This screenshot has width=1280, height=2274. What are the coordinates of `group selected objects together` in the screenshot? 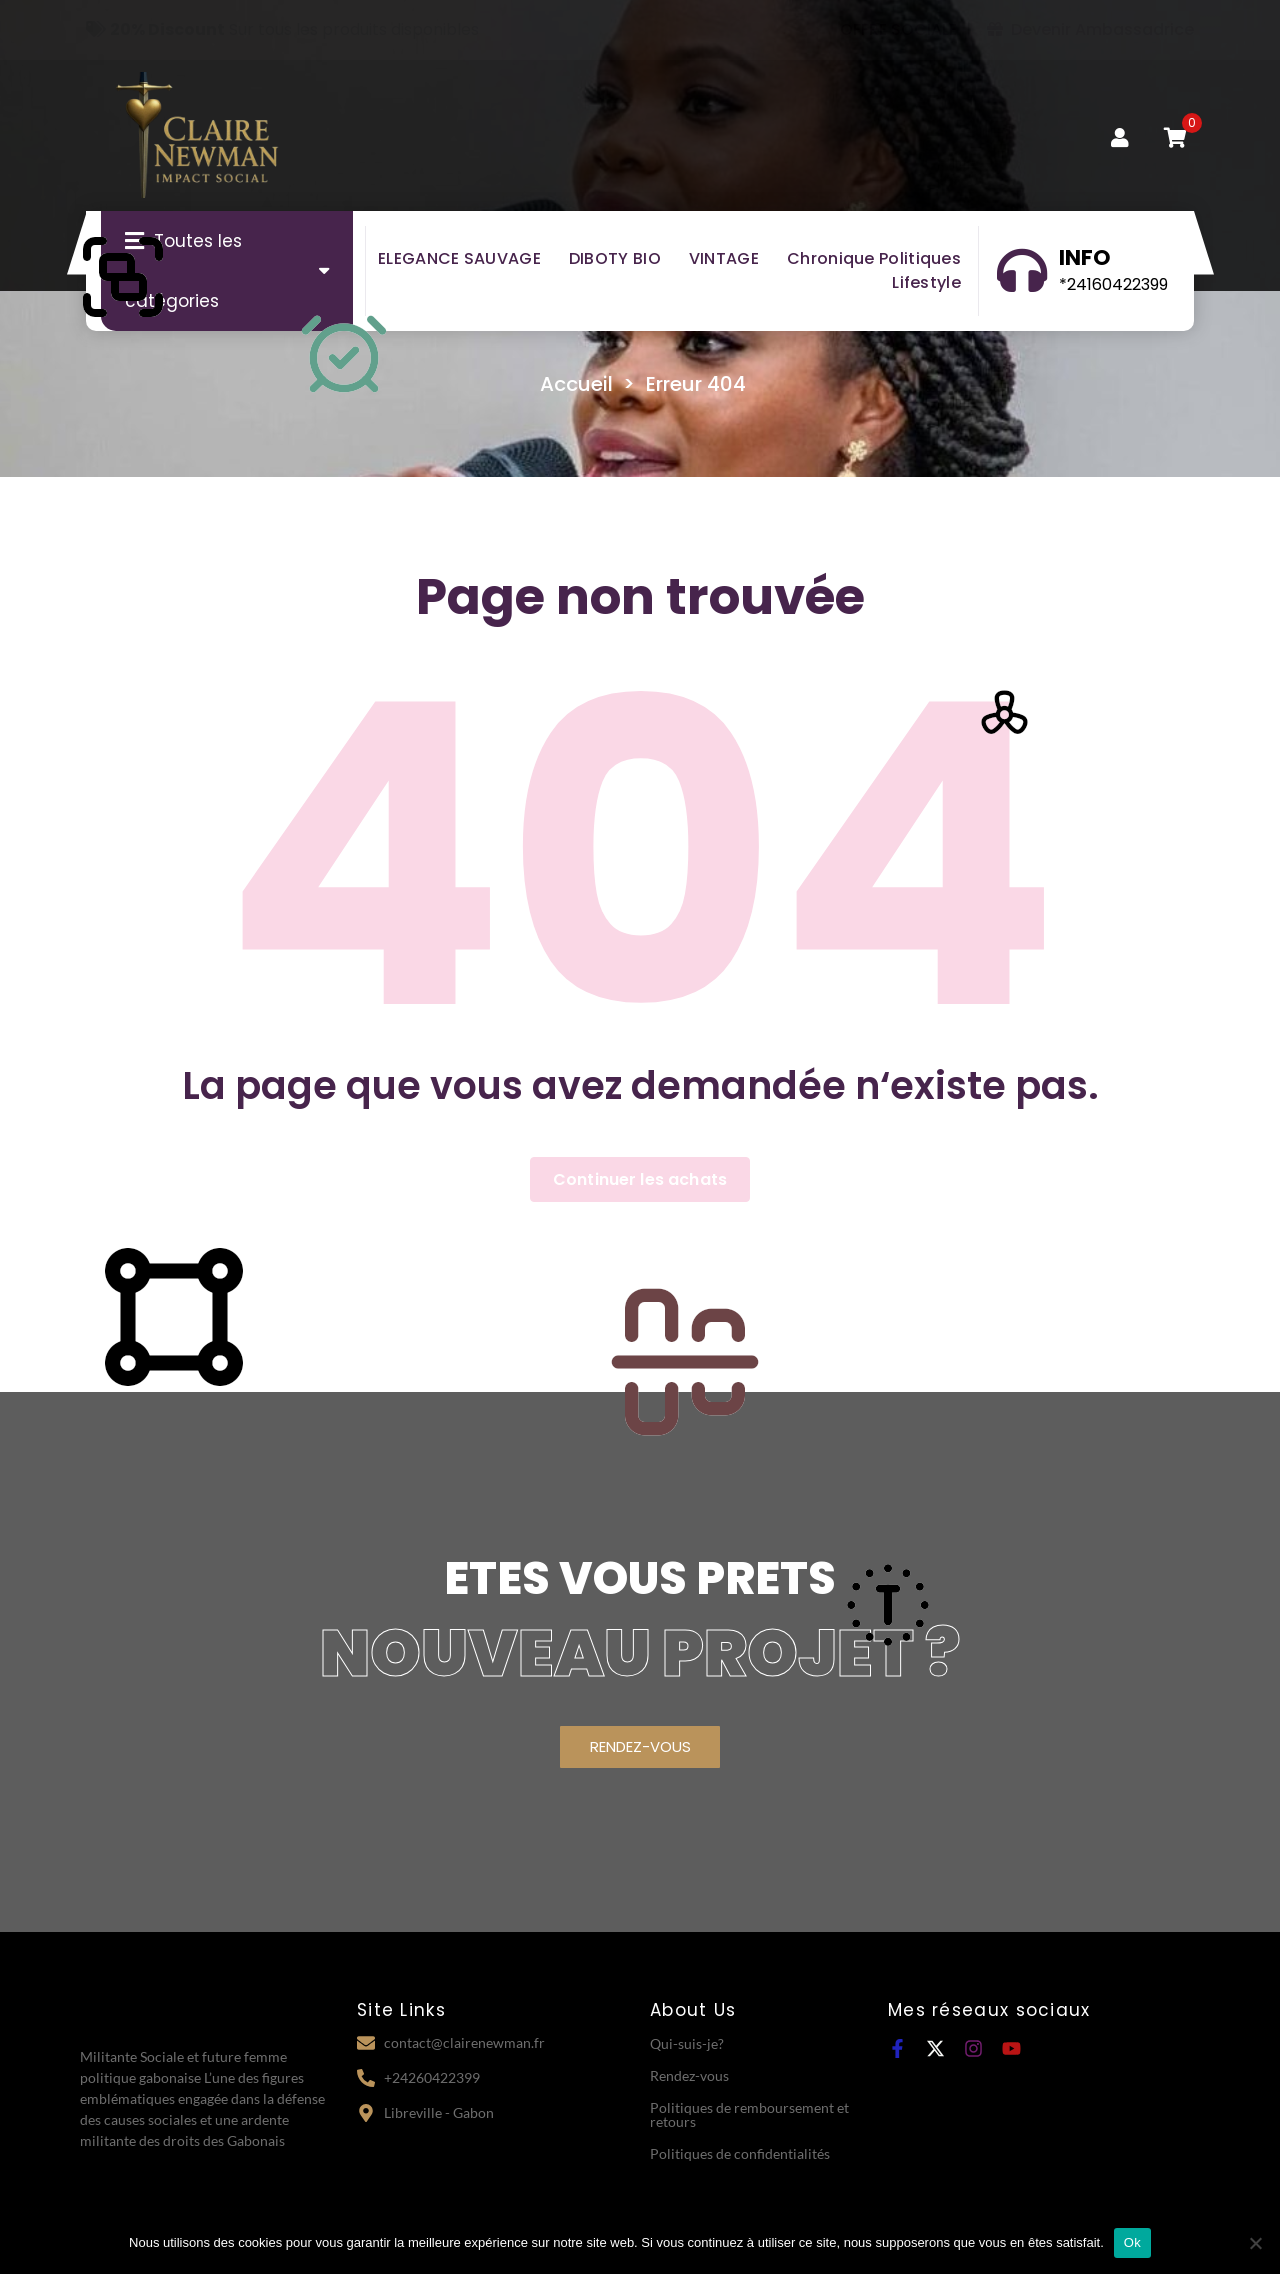 It's located at (123, 277).